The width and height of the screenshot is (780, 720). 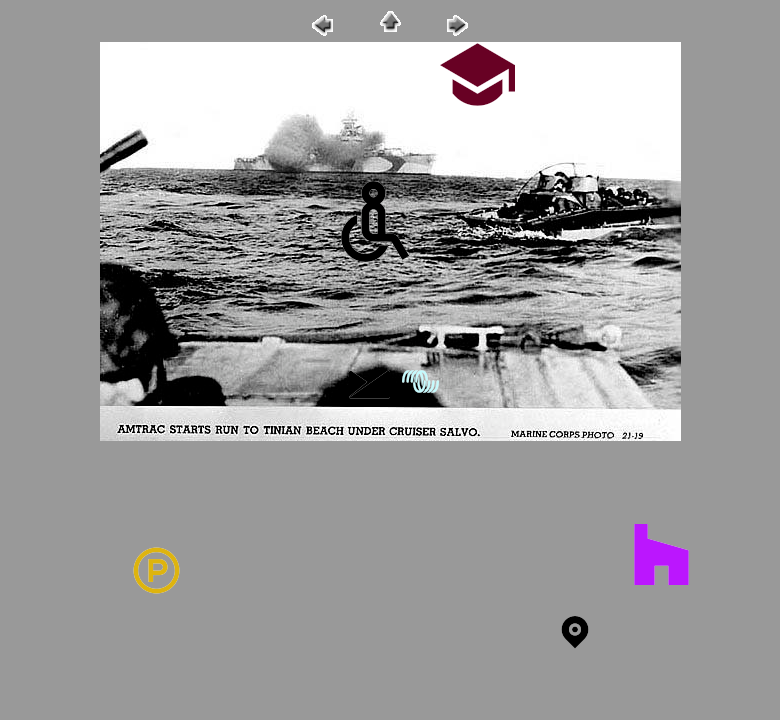 I want to click on access educational content or courses, so click(x=477, y=74).